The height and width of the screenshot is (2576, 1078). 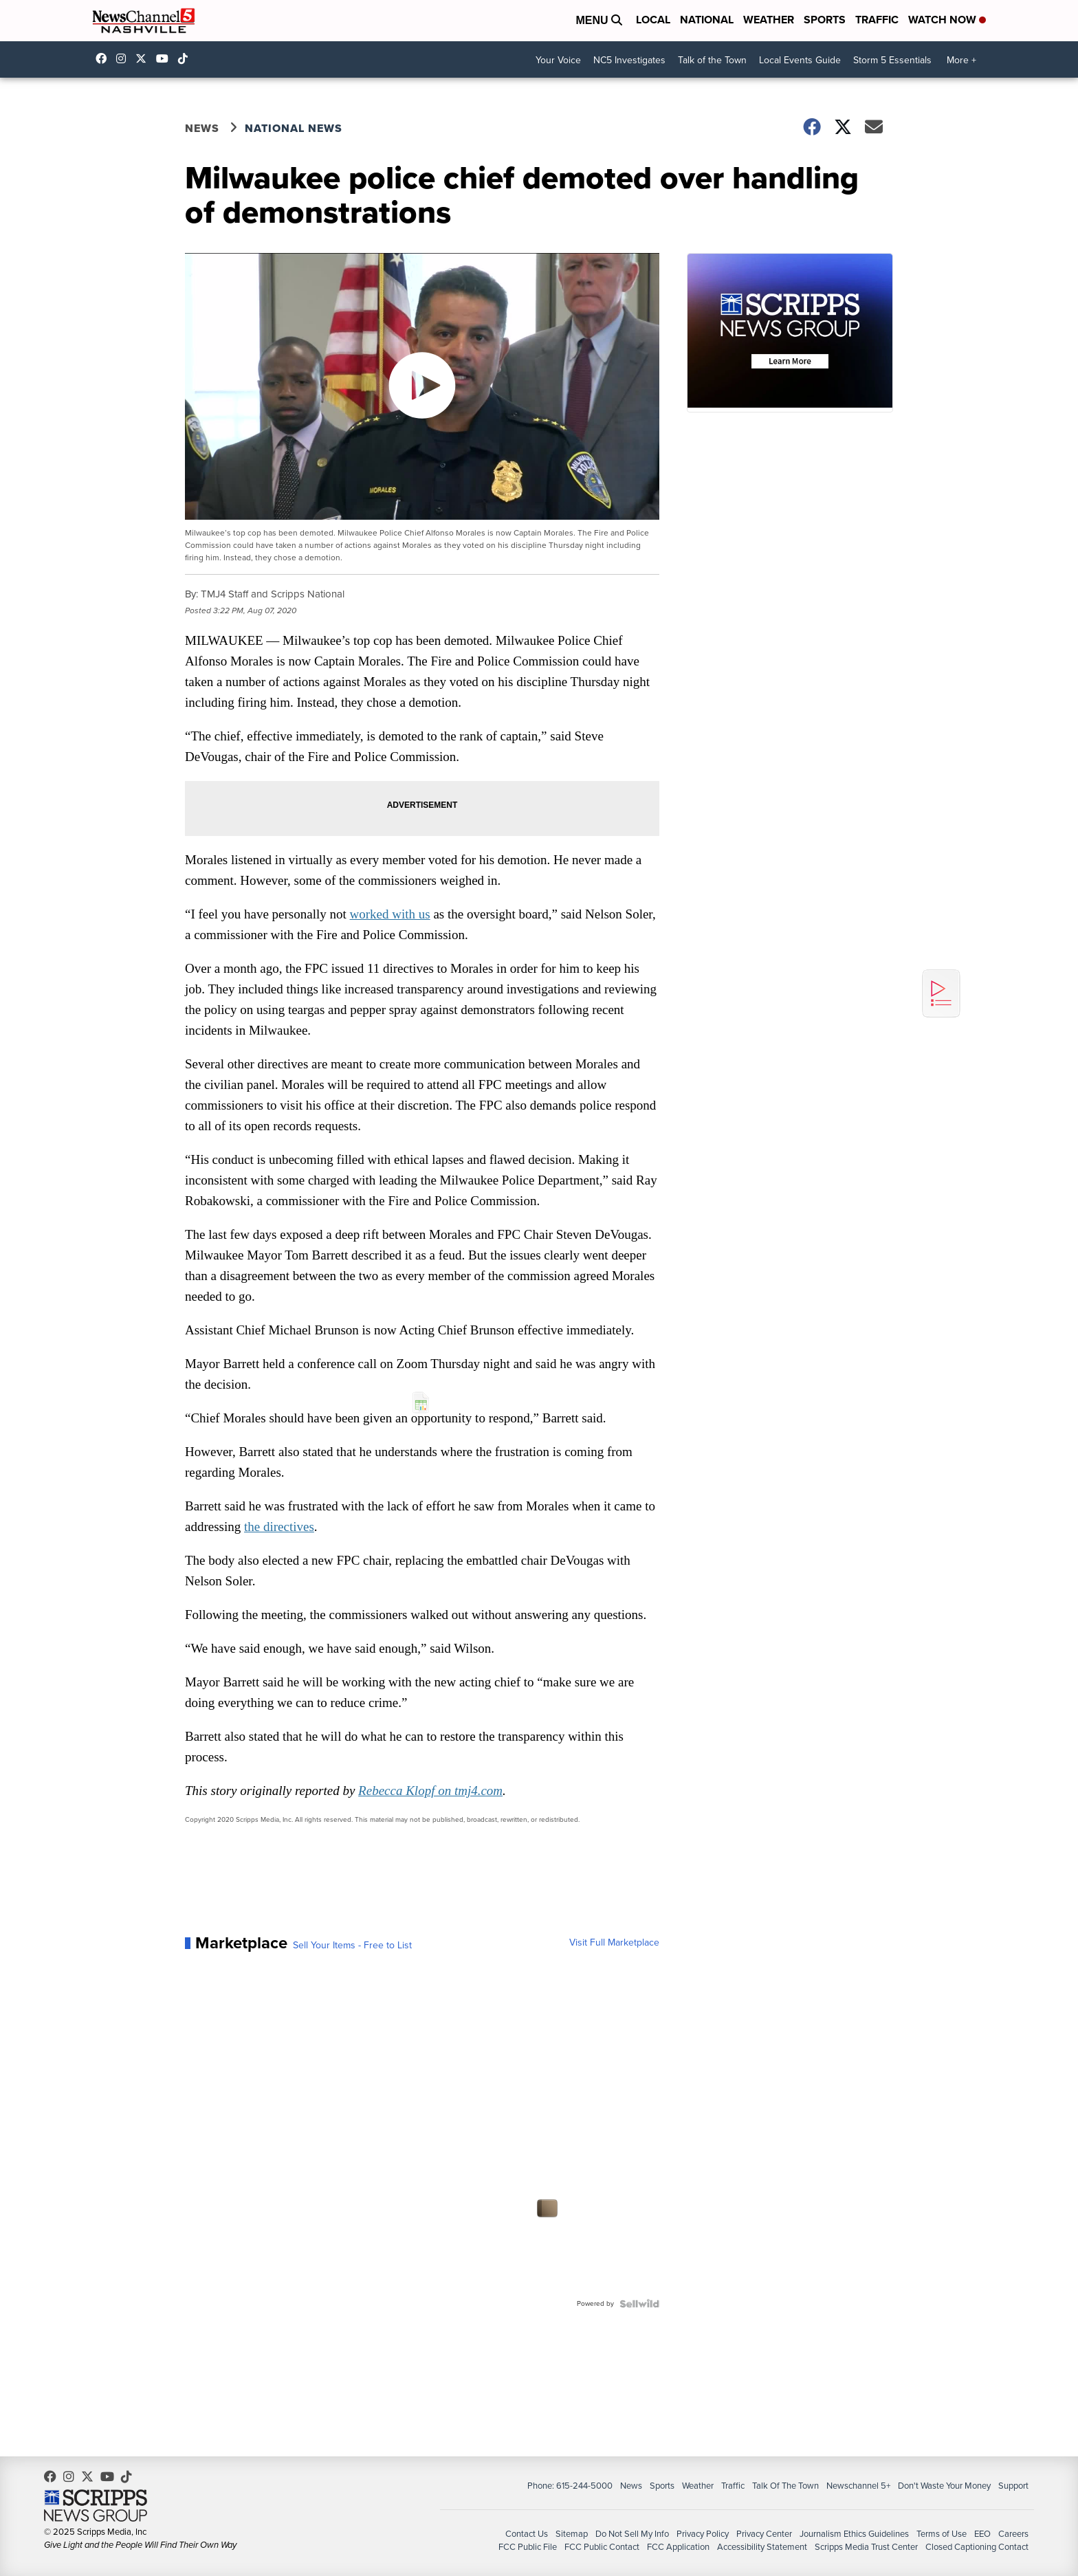 What do you see at coordinates (421, 1402) in the screenshot?
I see `open a spreadsheet file` at bounding box center [421, 1402].